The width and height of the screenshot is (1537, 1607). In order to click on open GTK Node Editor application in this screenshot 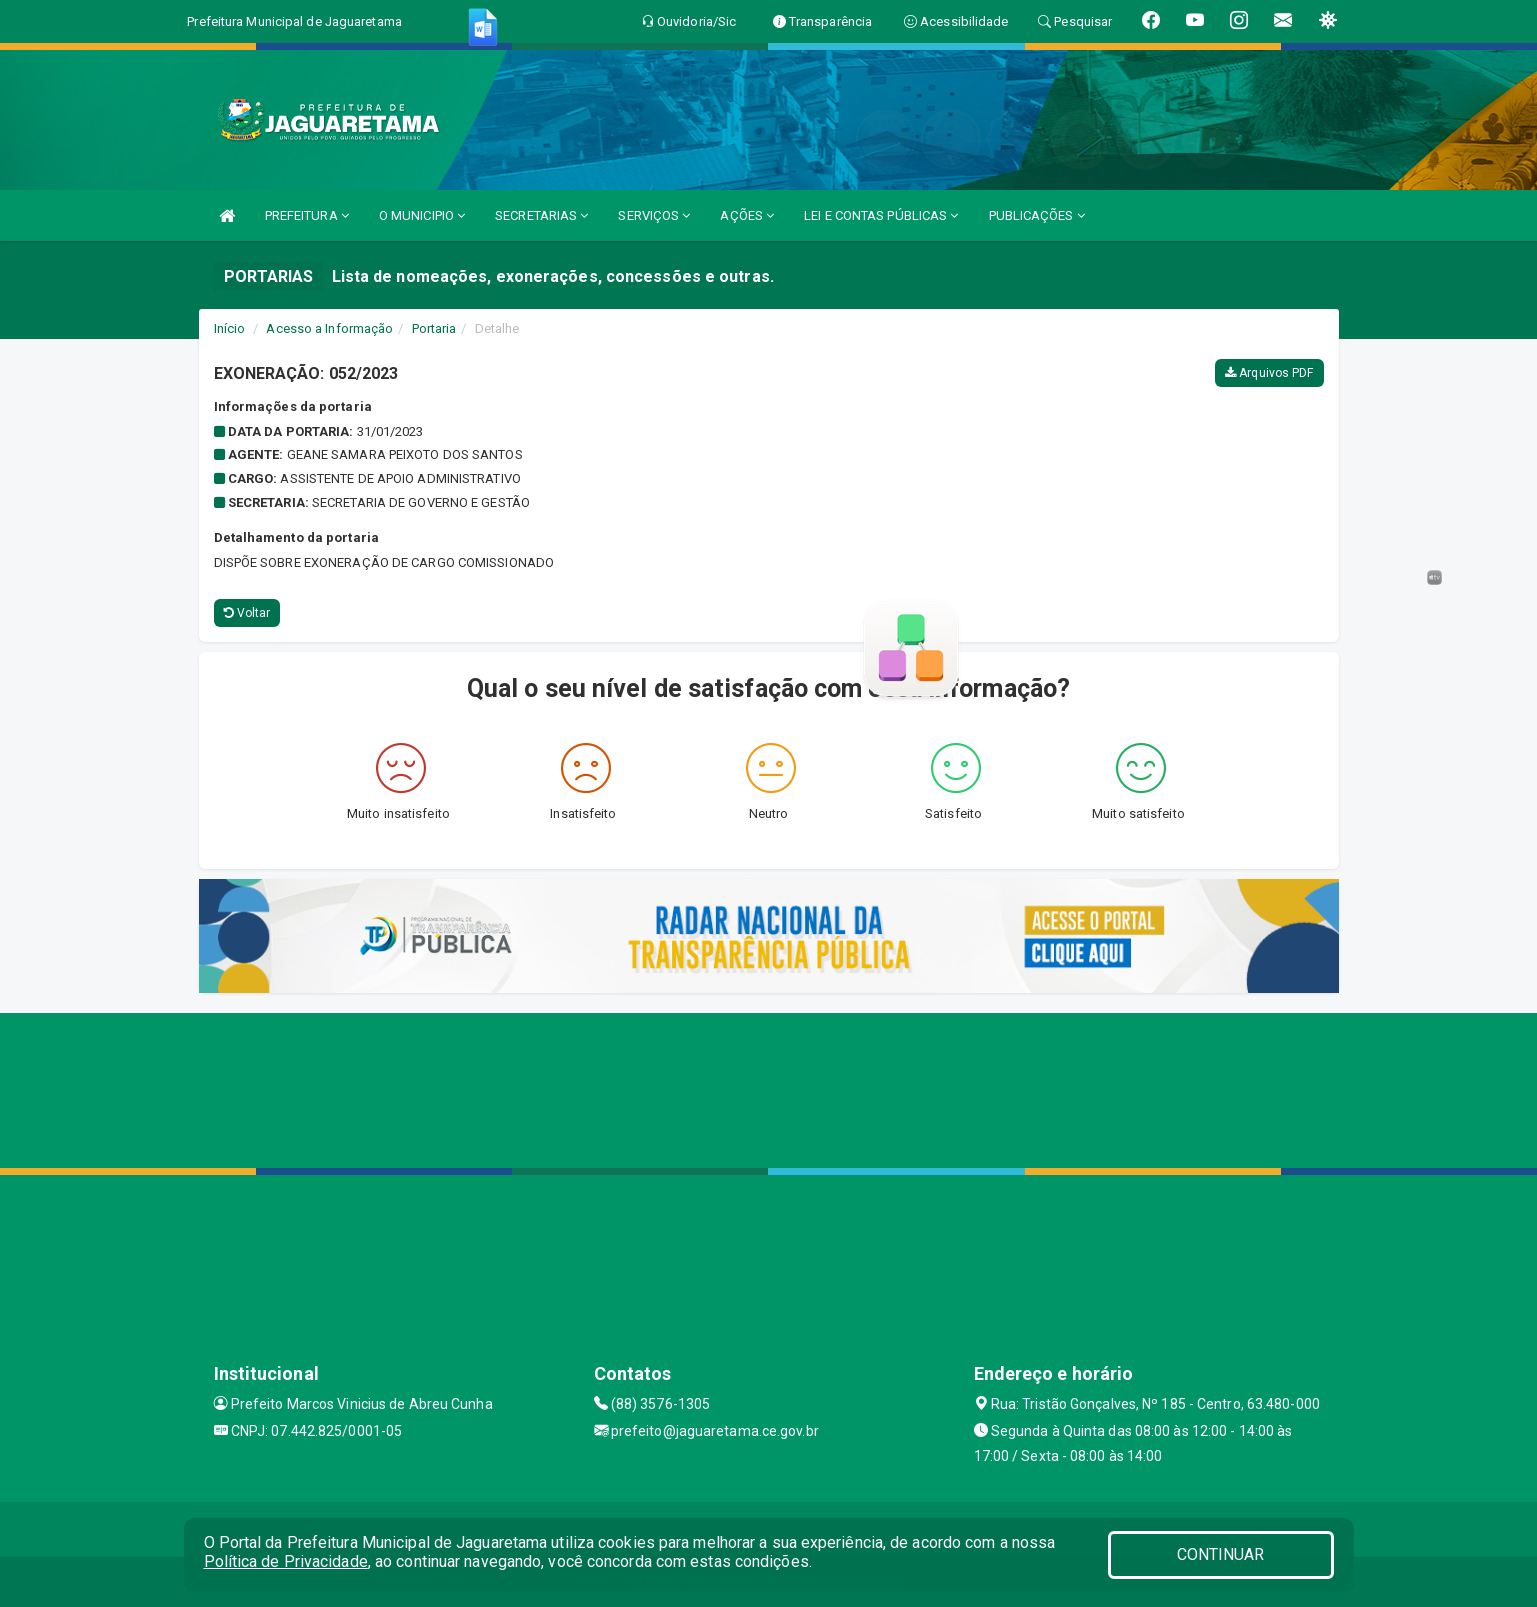, I will do `click(911, 649)`.